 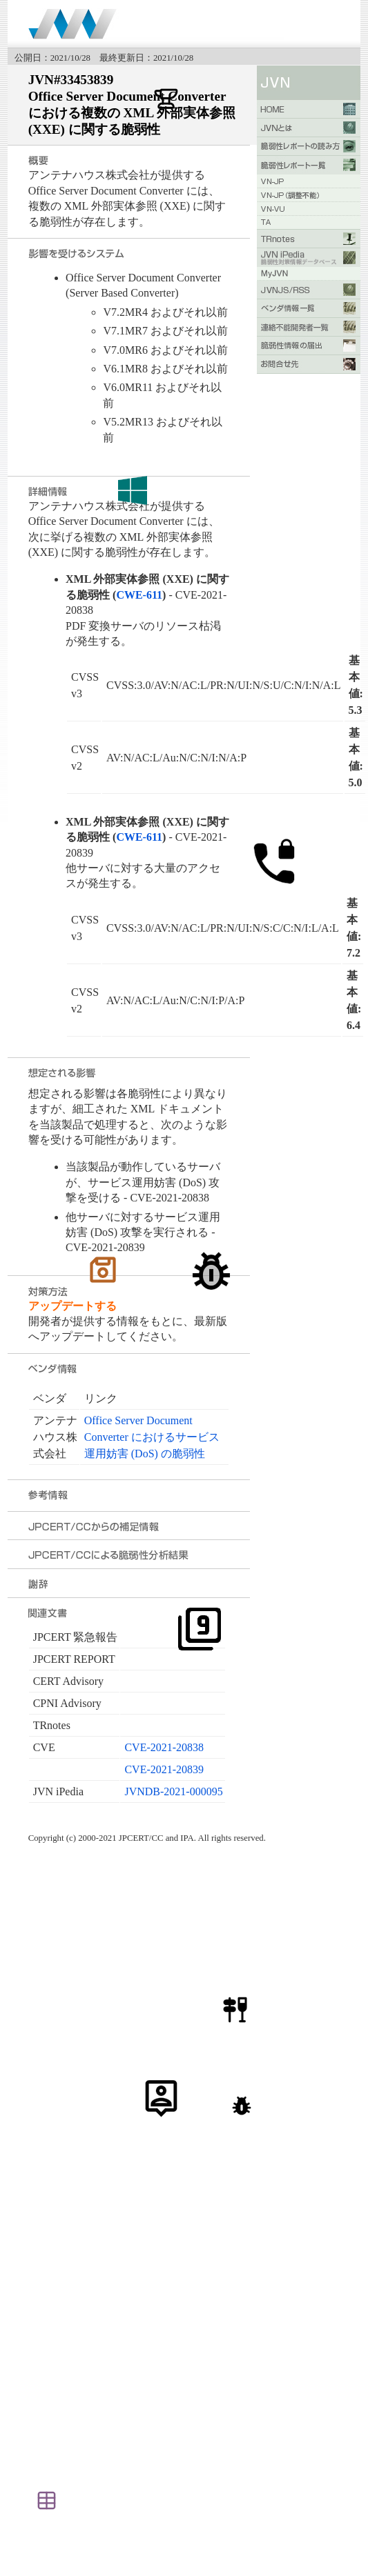 What do you see at coordinates (103, 1270) in the screenshot?
I see `save current file or document` at bounding box center [103, 1270].